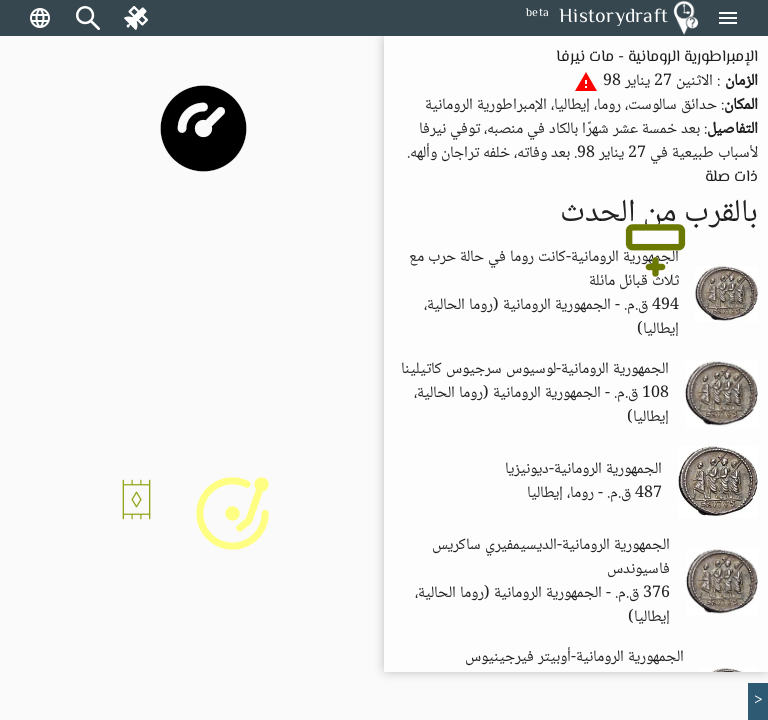  What do you see at coordinates (203, 128) in the screenshot?
I see `view performance metrics or speed` at bounding box center [203, 128].